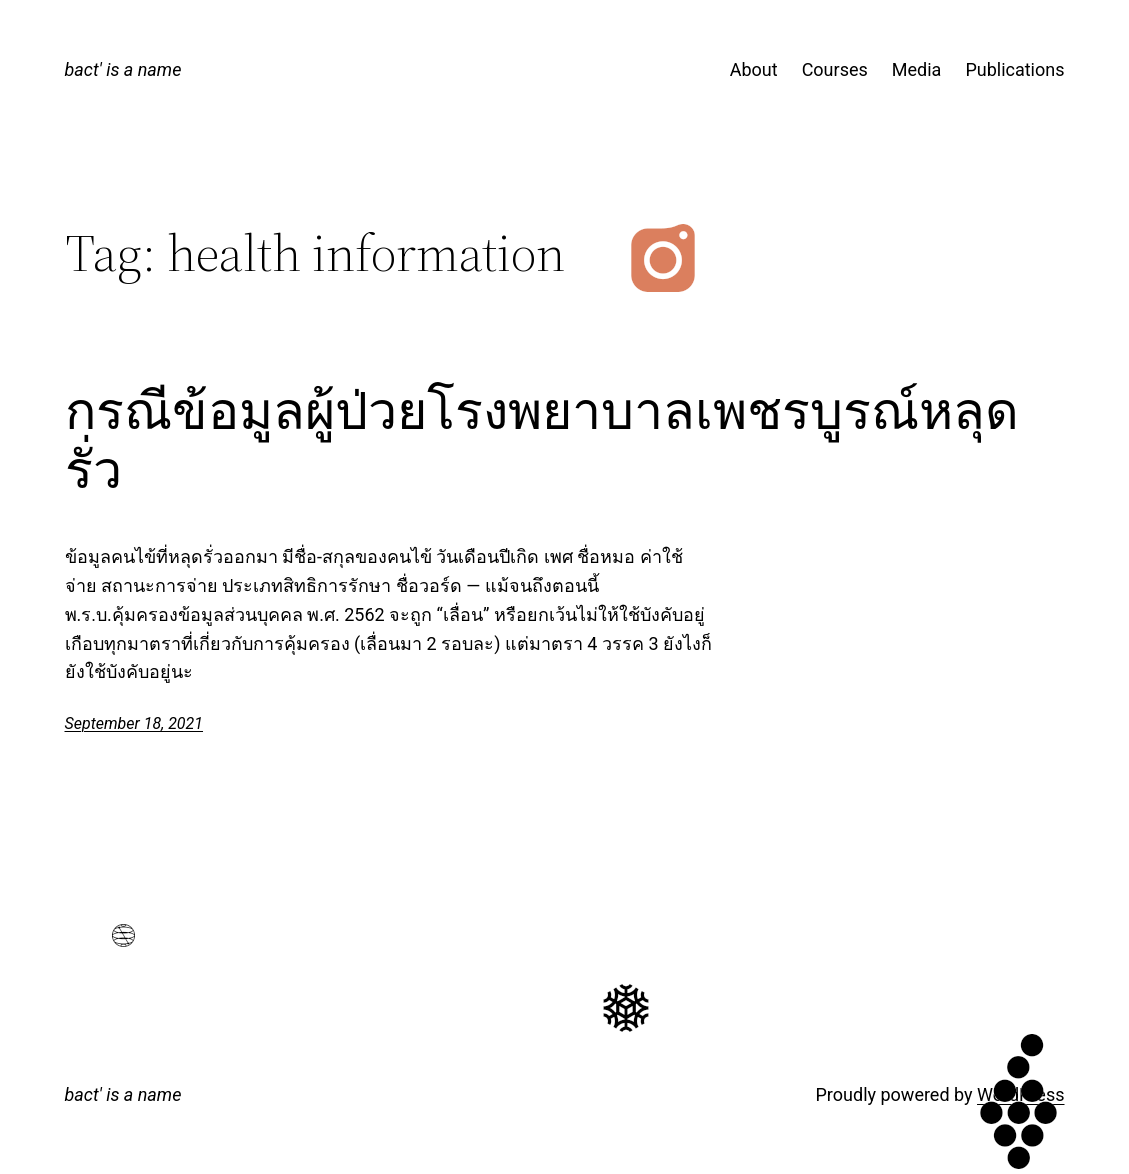 Image resolution: width=1129 pixels, height=1174 pixels. What do you see at coordinates (626, 1008) in the screenshot?
I see `Picard Surgelés brand logo` at bounding box center [626, 1008].